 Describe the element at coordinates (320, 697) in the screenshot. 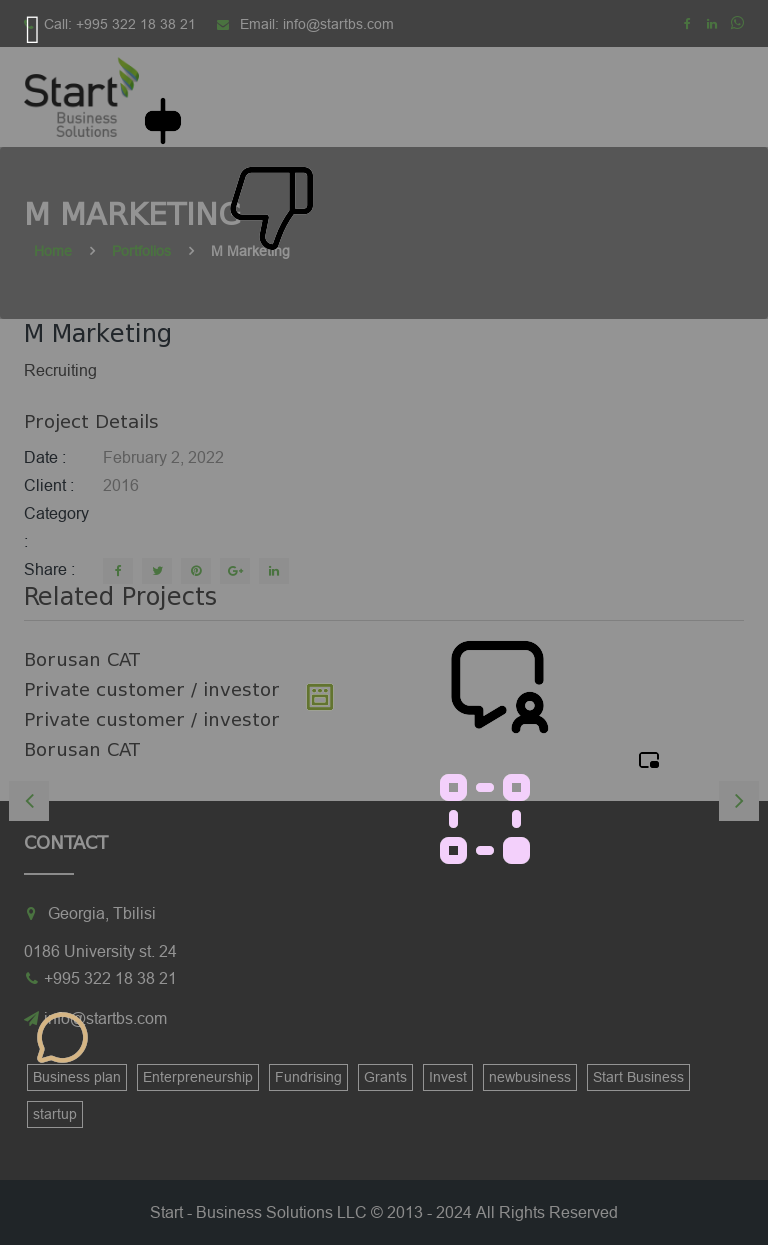

I see `access oven or cooking appliance controls` at that location.